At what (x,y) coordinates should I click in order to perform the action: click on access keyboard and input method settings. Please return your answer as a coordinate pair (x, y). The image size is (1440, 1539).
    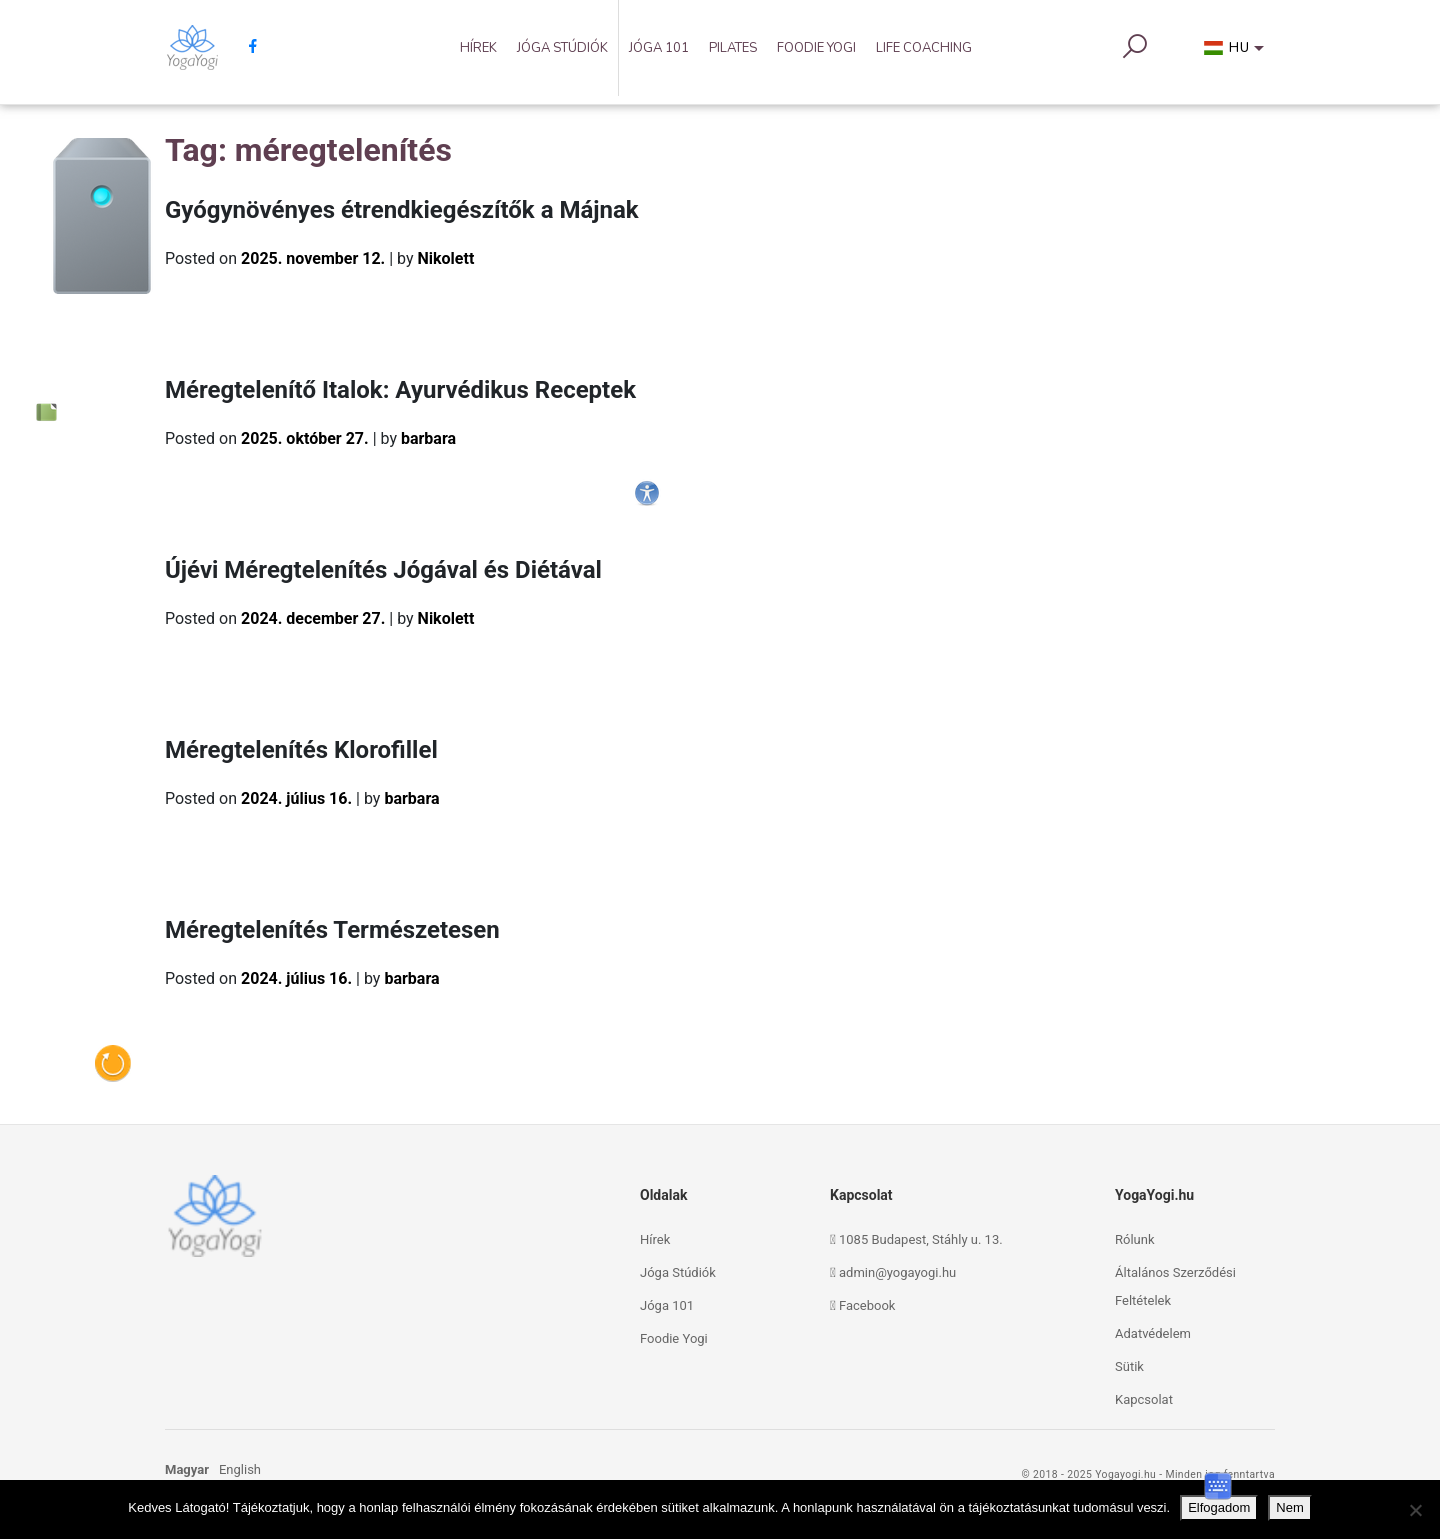
    Looking at the image, I should click on (1218, 1486).